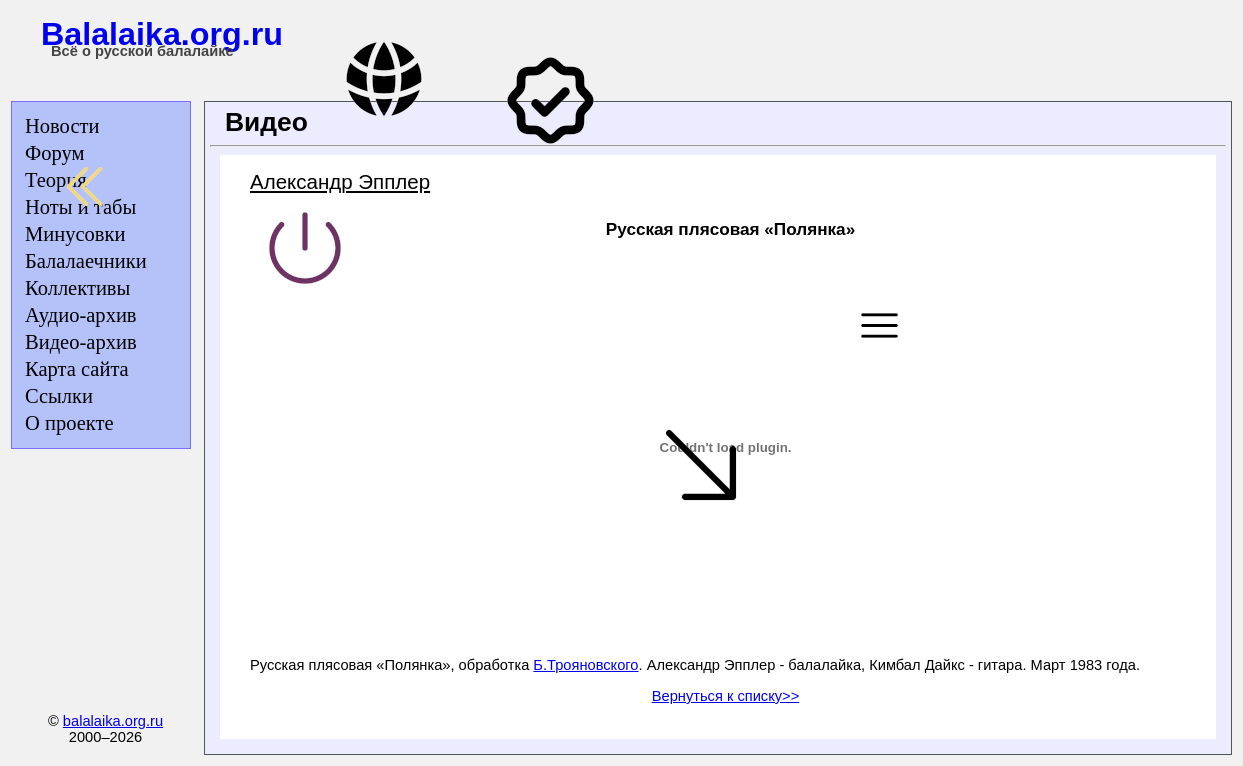 The height and width of the screenshot is (766, 1243). I want to click on turn device on or off, so click(305, 248).